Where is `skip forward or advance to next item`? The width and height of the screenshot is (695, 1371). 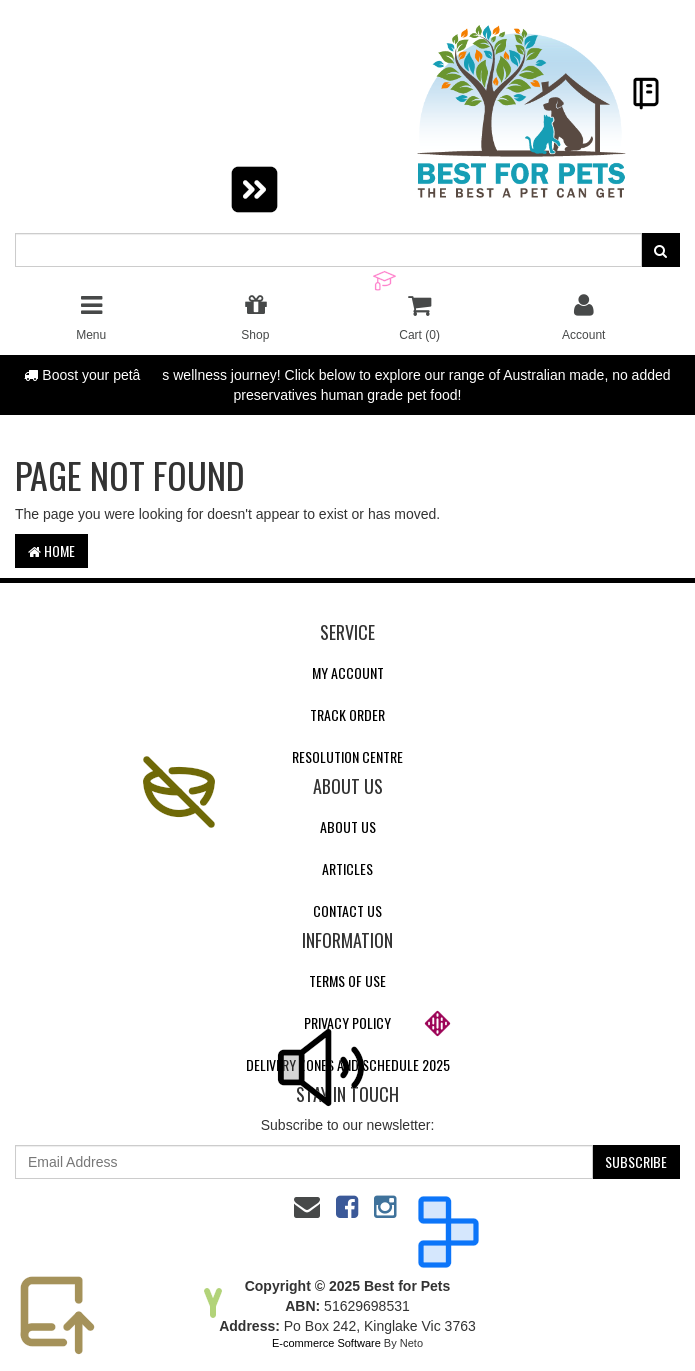 skip forward or advance to next item is located at coordinates (254, 189).